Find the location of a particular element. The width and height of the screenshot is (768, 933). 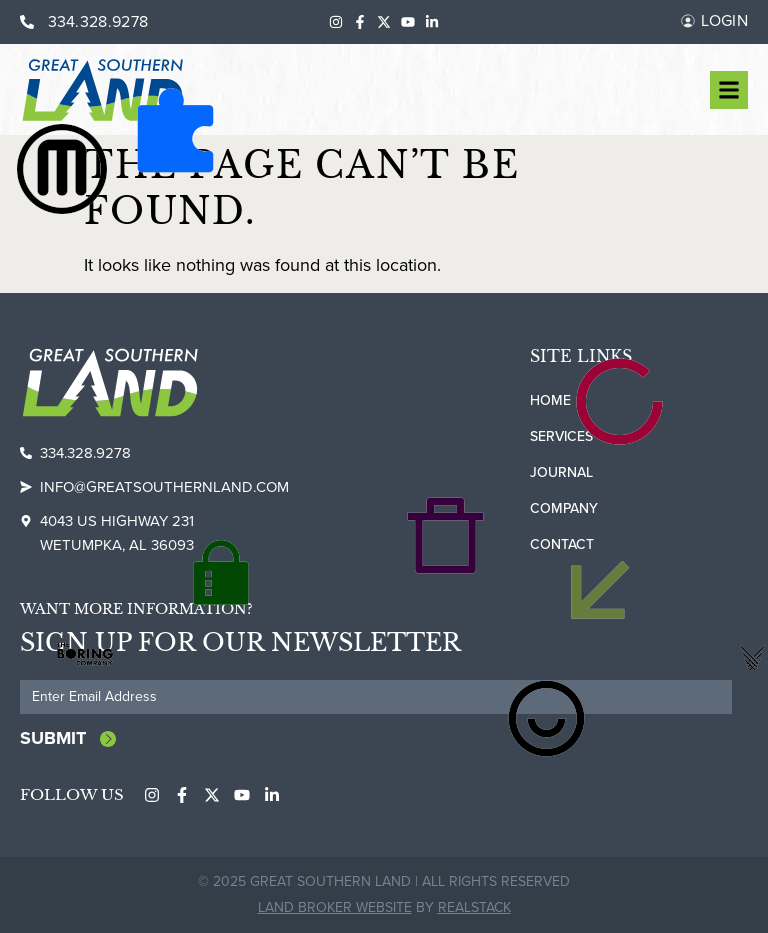

the boring company logo is located at coordinates (85, 654).